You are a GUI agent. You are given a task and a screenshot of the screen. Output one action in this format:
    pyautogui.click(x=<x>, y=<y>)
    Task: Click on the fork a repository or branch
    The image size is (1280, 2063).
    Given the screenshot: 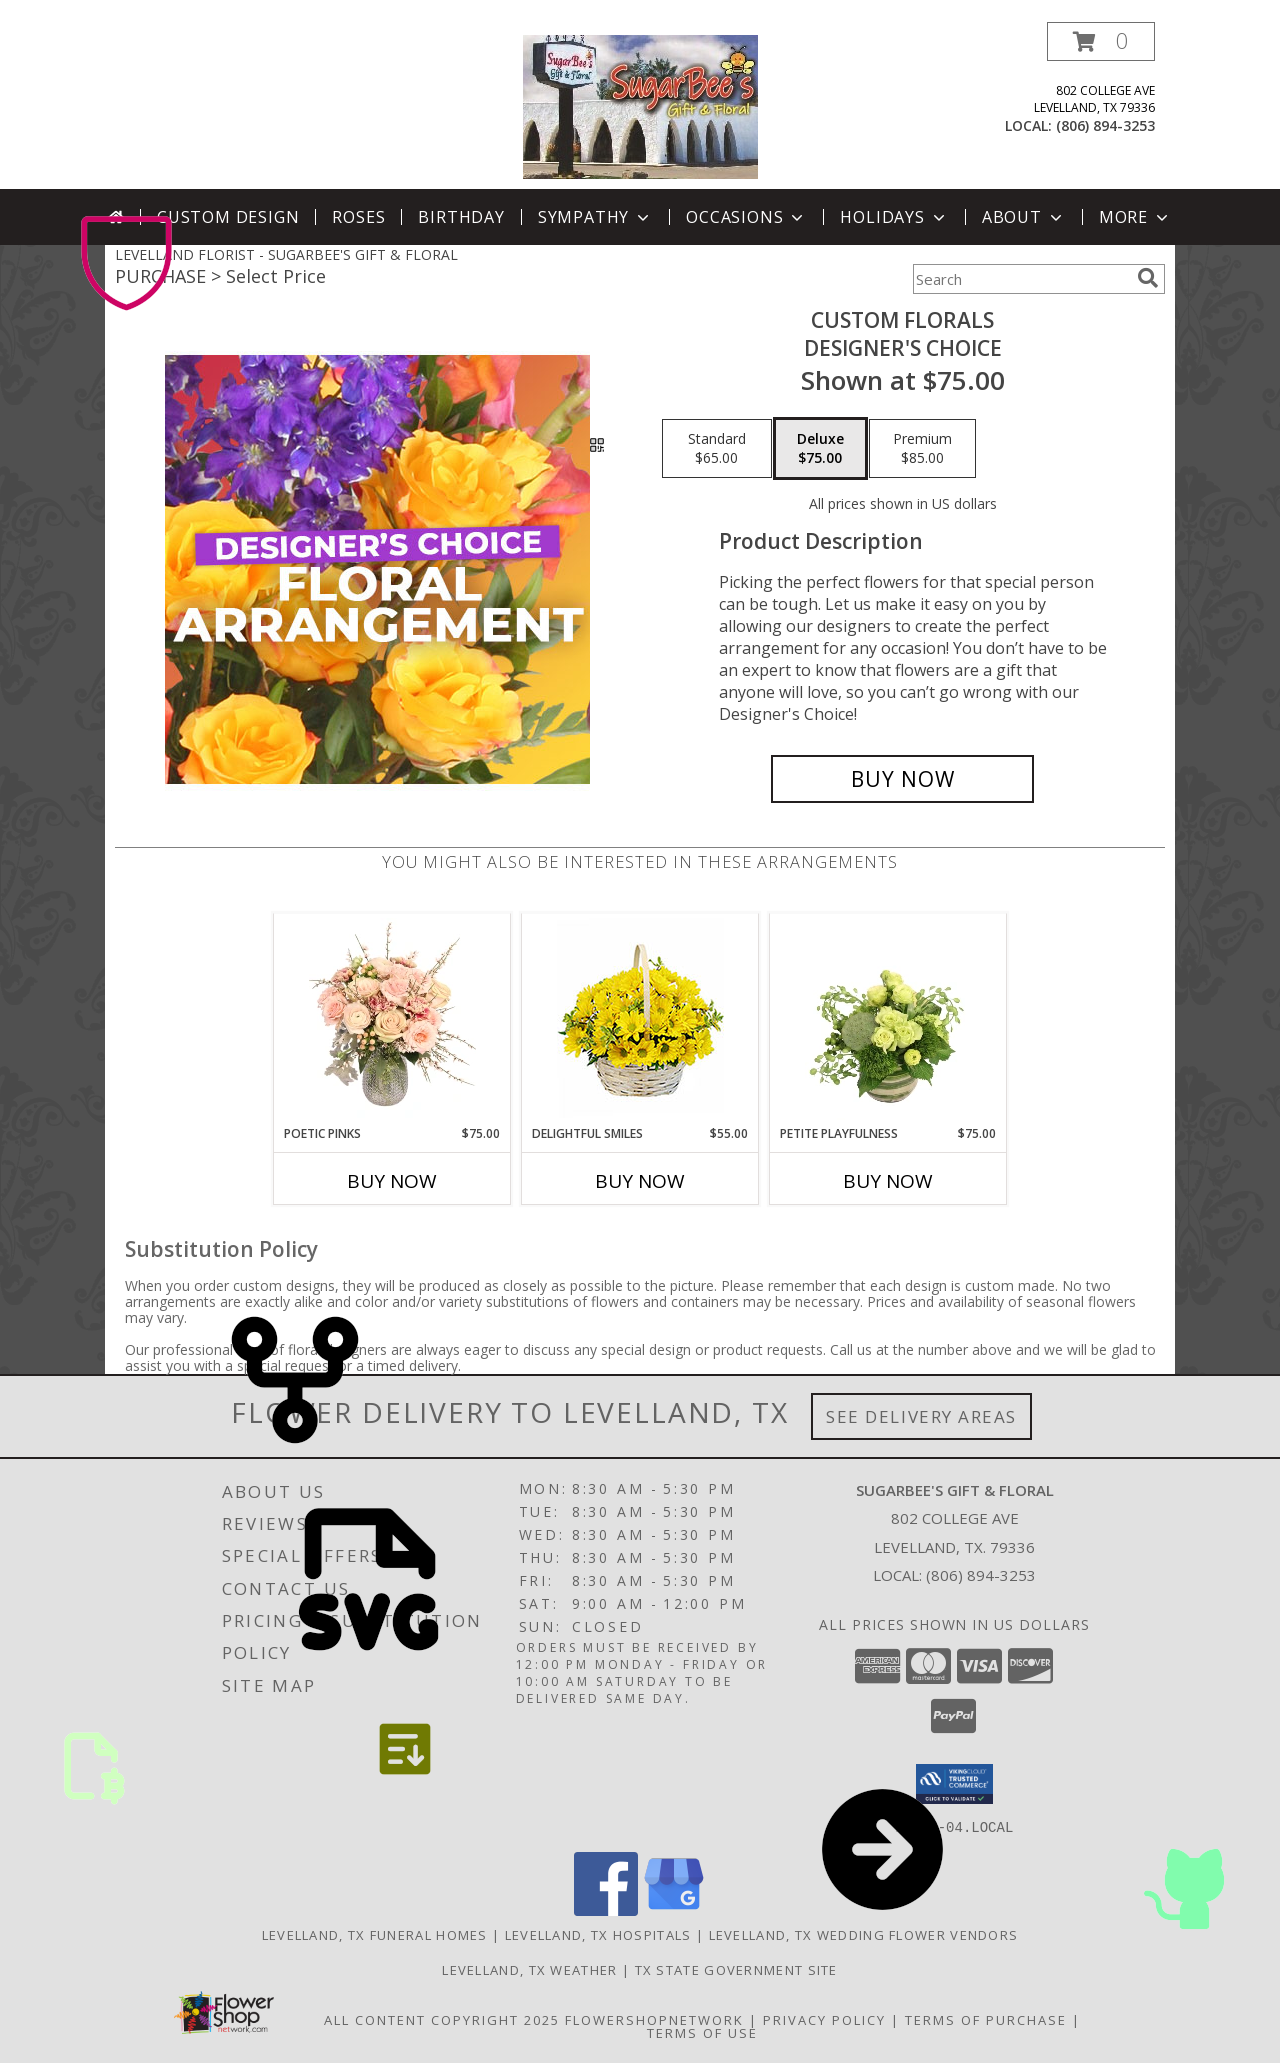 What is the action you would take?
    pyautogui.click(x=295, y=1380)
    